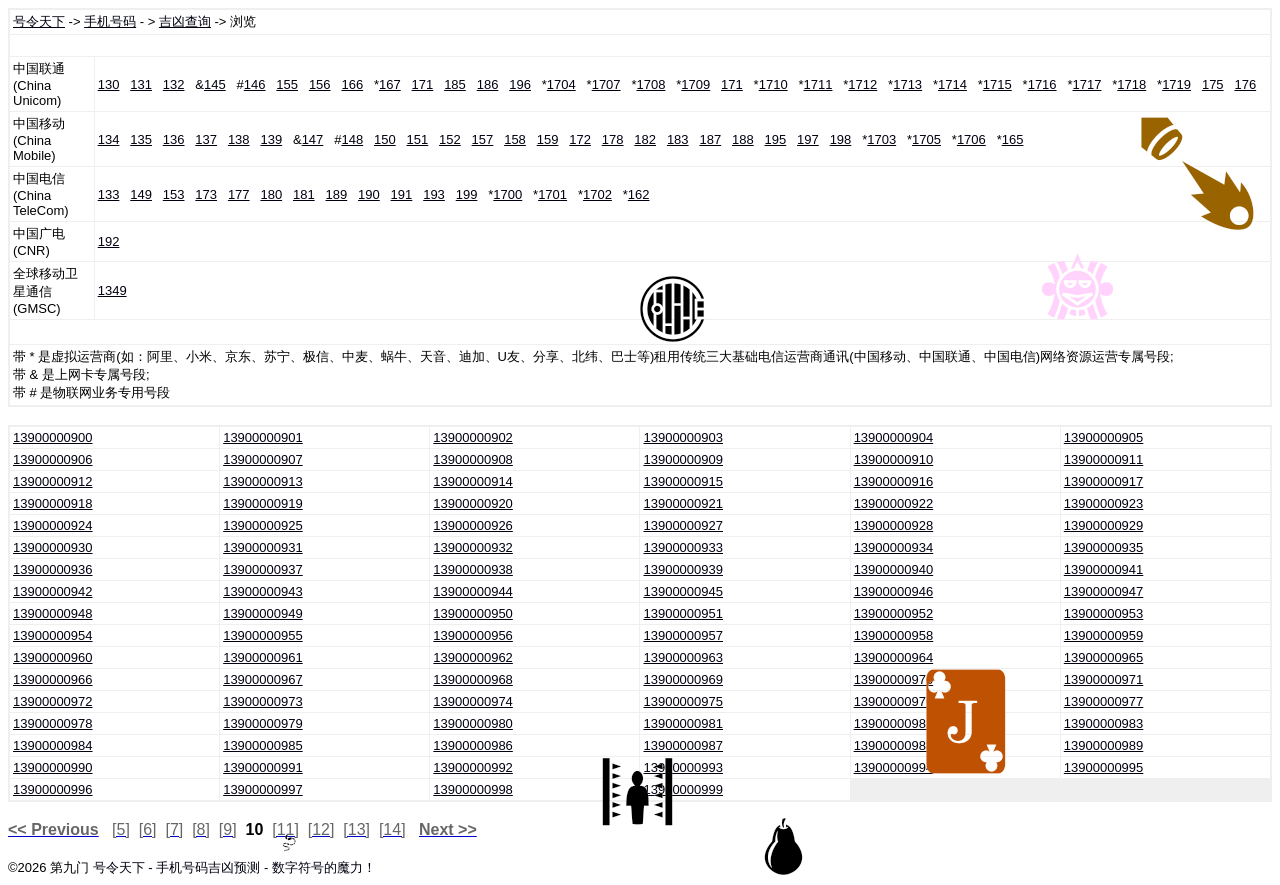  Describe the element at coordinates (965, 721) in the screenshot. I see `jack of clubs playing card` at that location.